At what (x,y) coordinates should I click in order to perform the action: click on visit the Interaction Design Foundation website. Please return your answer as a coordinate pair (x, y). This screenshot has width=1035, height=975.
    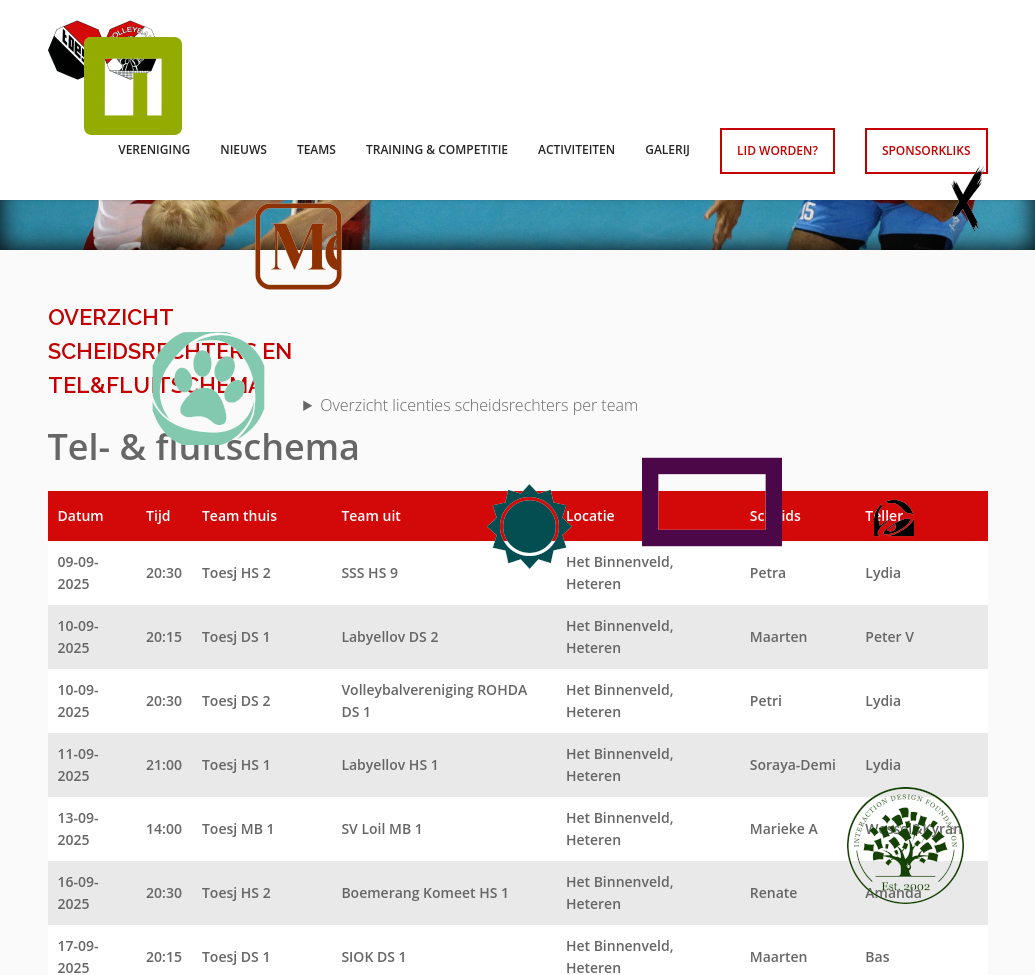
    Looking at the image, I should click on (905, 845).